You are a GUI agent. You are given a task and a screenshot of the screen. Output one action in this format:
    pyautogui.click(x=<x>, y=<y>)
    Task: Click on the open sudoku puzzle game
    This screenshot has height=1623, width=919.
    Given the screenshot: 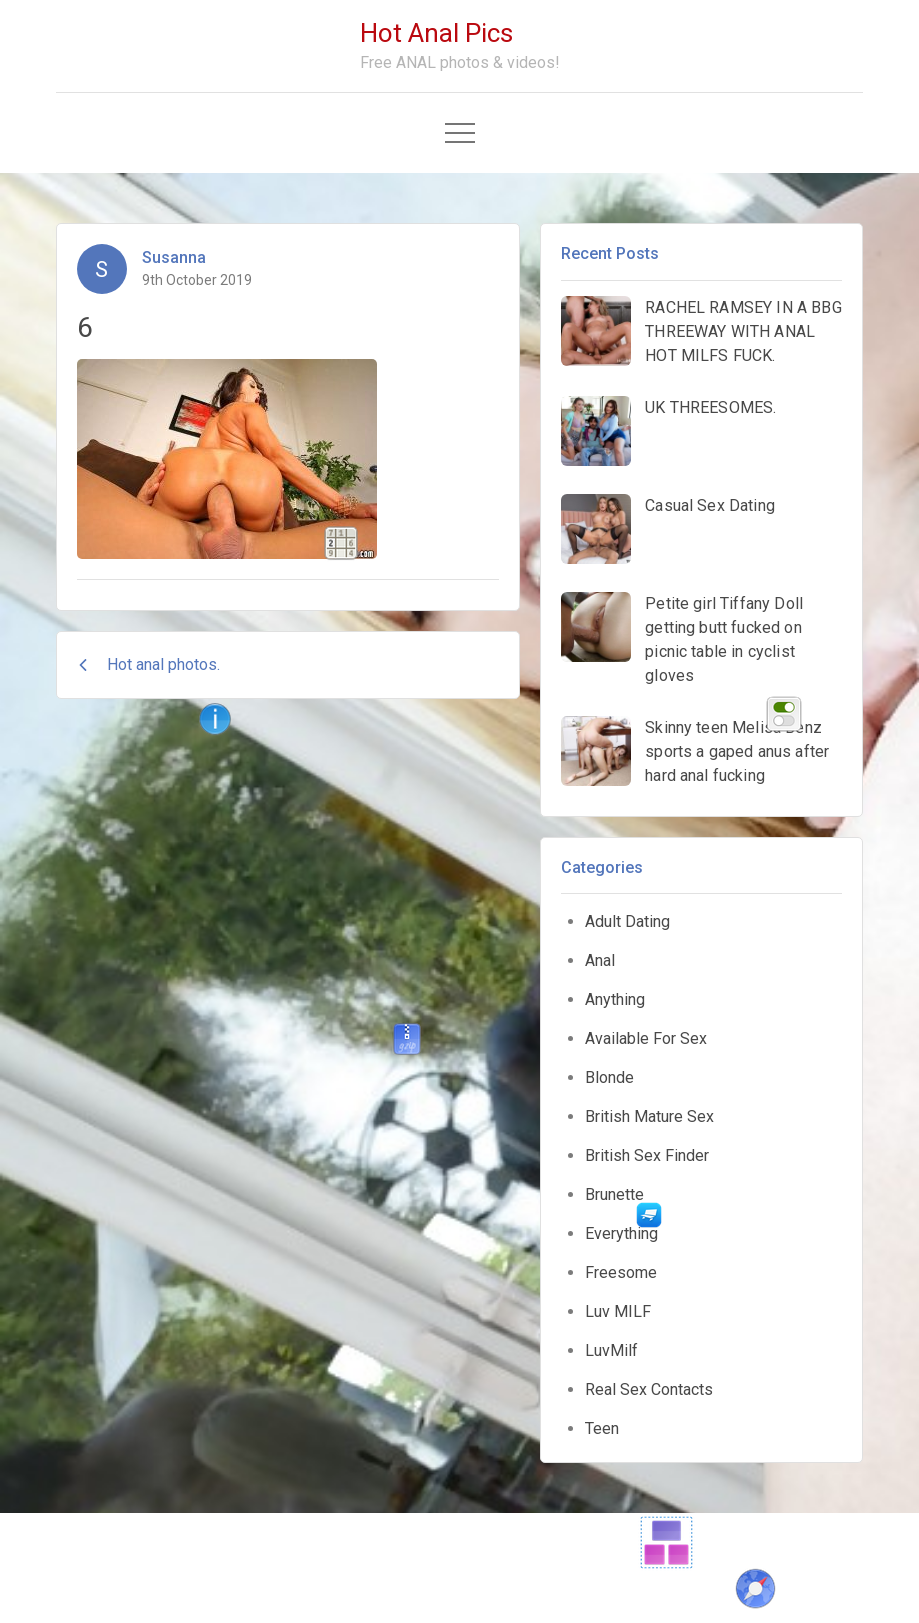 What is the action you would take?
    pyautogui.click(x=341, y=543)
    